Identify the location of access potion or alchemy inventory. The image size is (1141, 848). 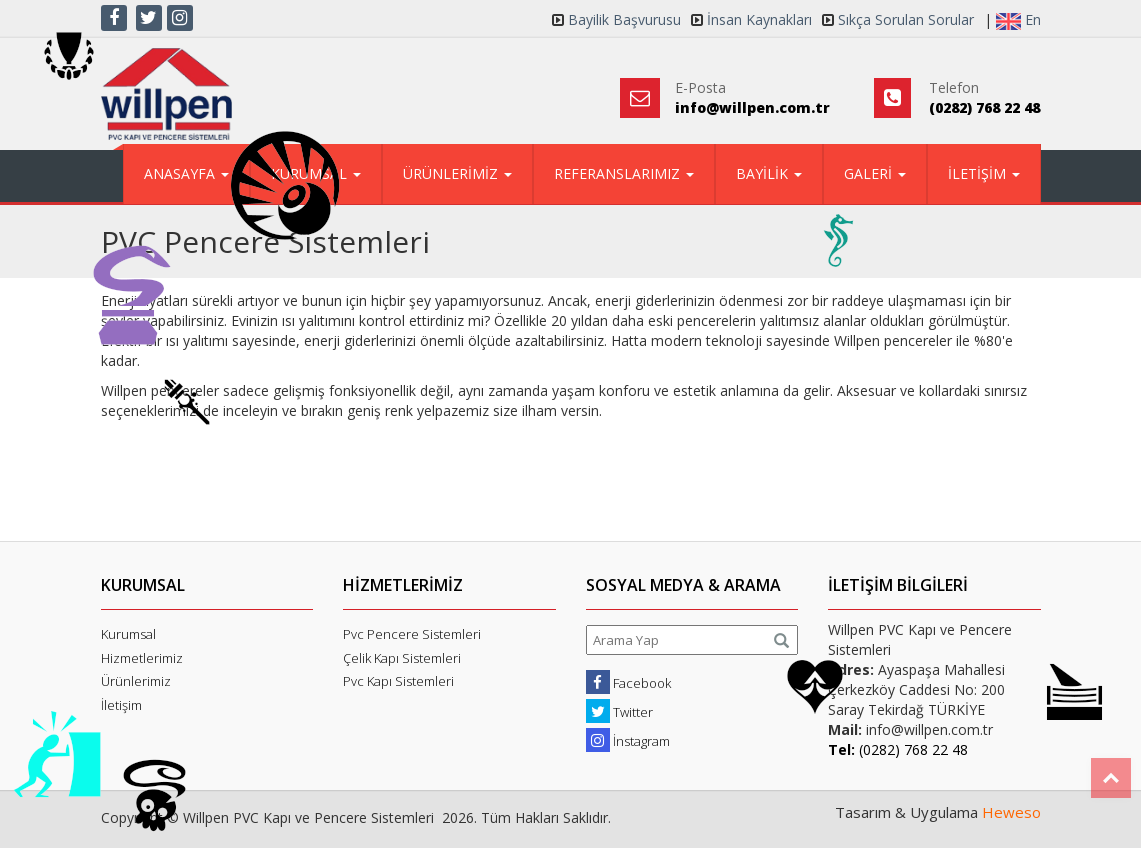
(128, 294).